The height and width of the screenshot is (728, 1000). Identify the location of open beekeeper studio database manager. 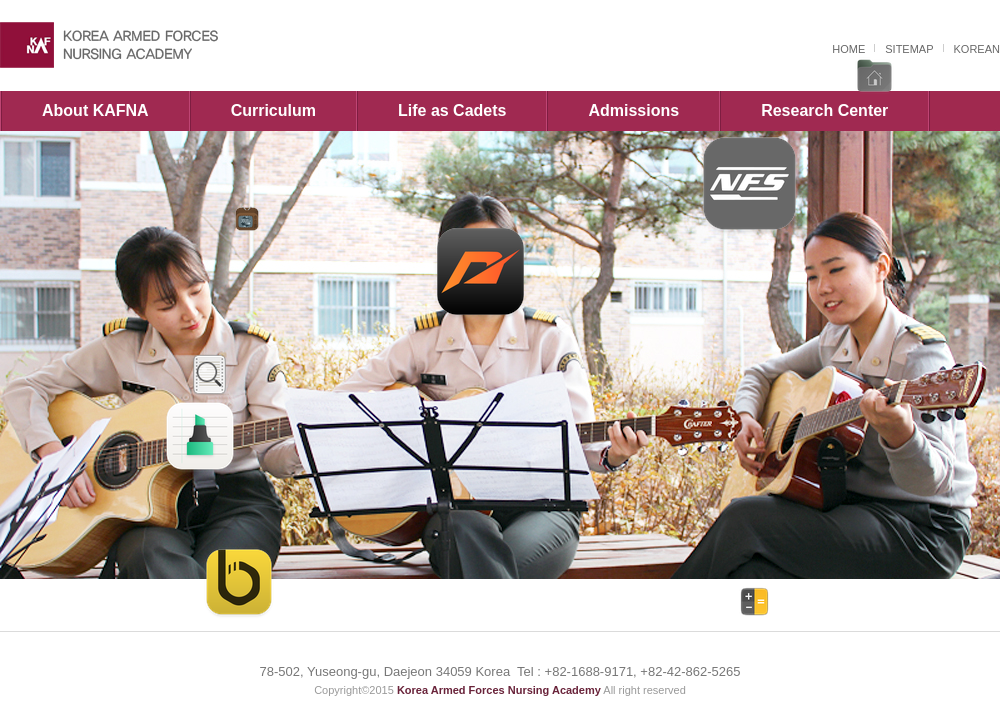
(239, 582).